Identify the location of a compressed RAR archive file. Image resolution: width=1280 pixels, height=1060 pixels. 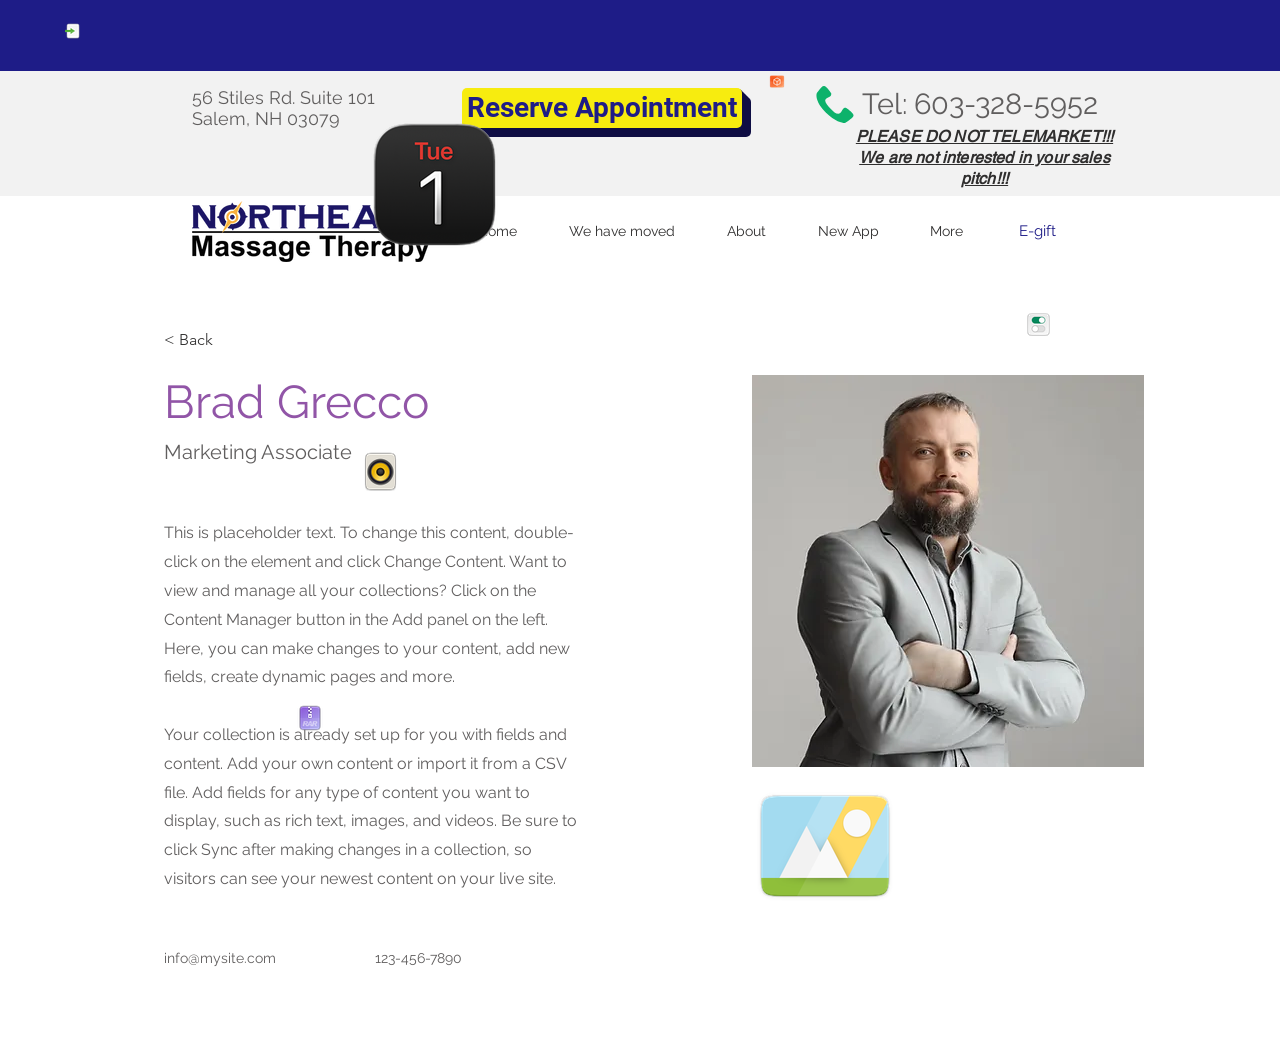
(310, 718).